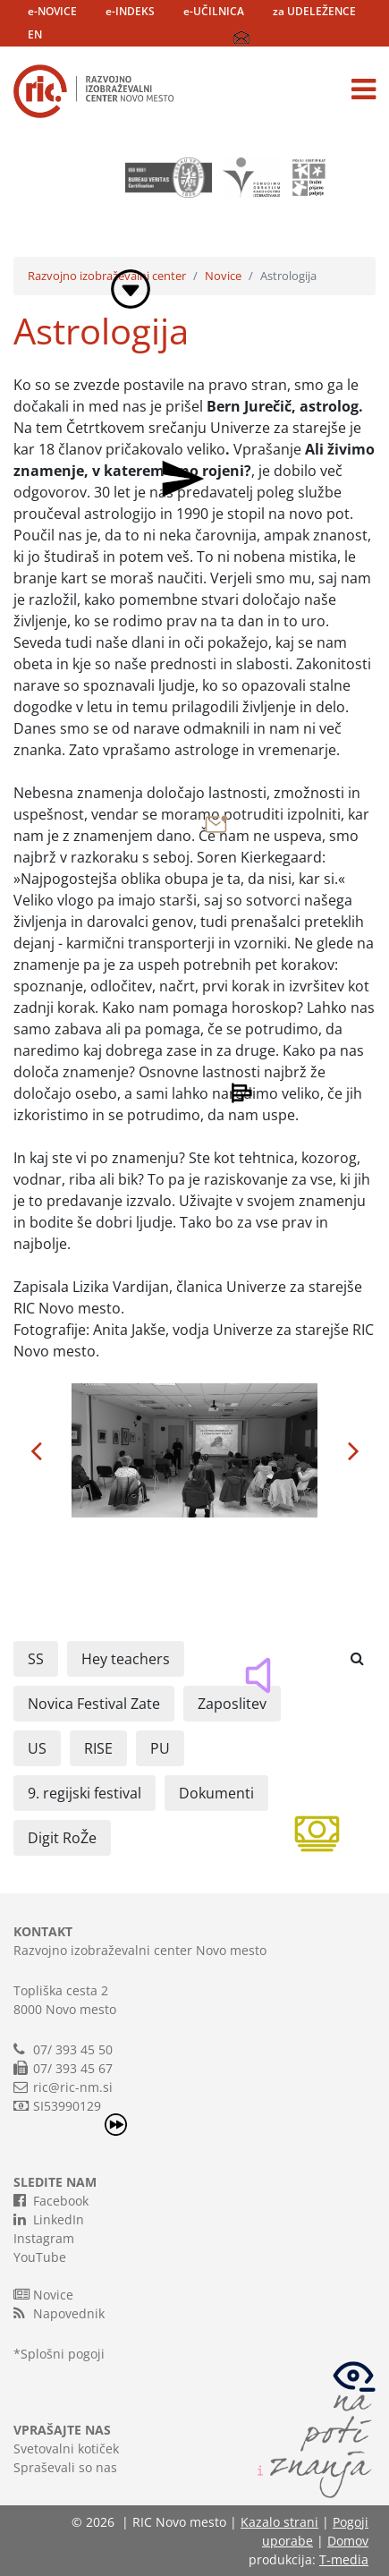 The height and width of the screenshot is (2576, 389). I want to click on view an opened or read email, so click(241, 38).